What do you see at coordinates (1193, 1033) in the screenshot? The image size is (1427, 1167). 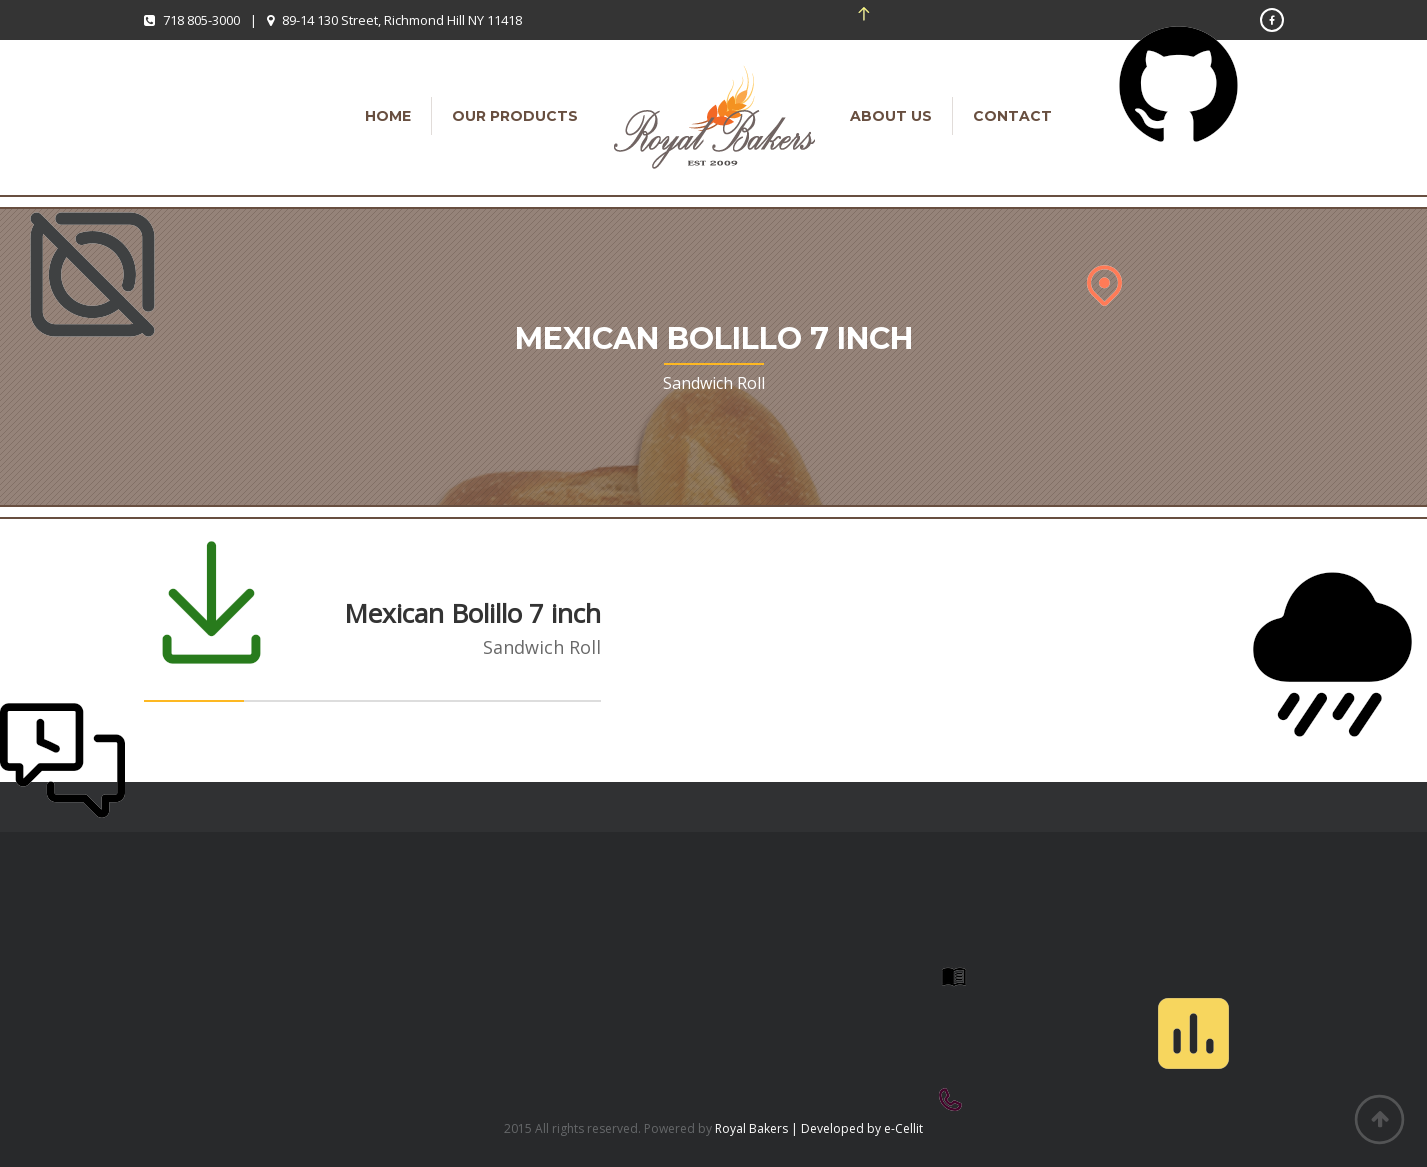 I see `view poll results or voting data` at bounding box center [1193, 1033].